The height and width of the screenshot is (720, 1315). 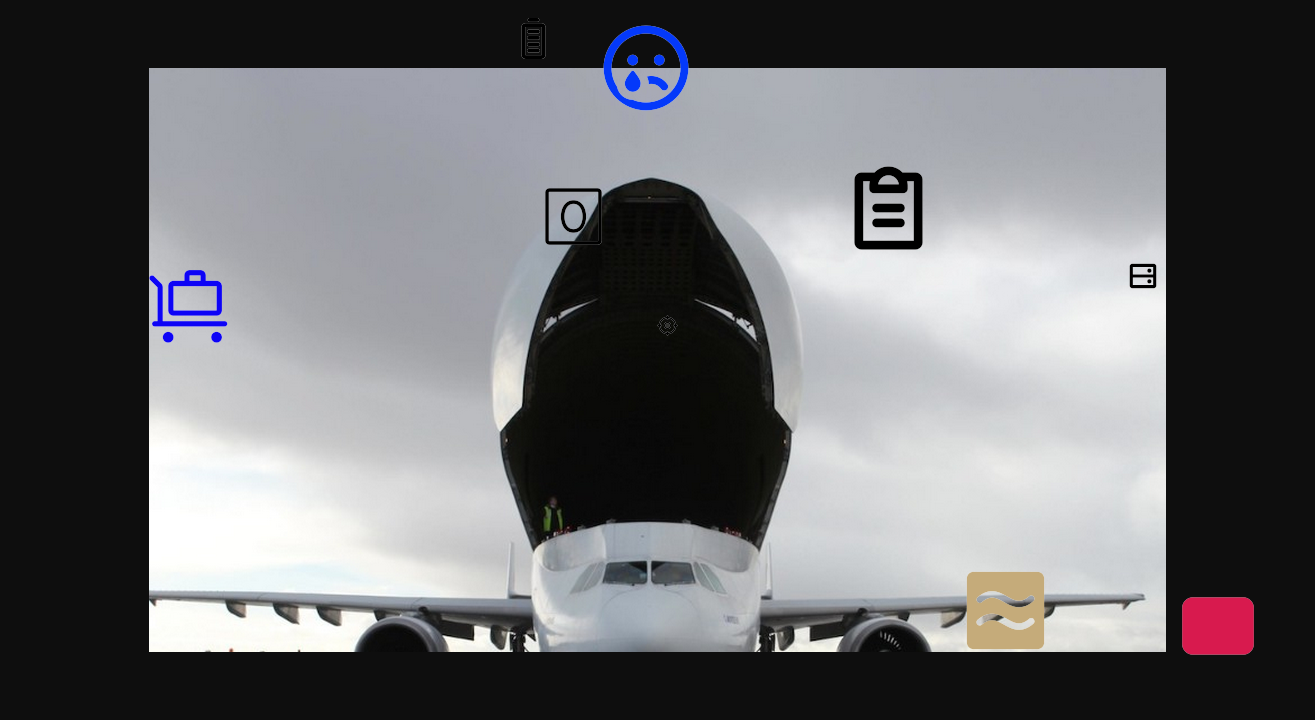 What do you see at coordinates (187, 305) in the screenshot?
I see `access luggage or baggage services` at bounding box center [187, 305].